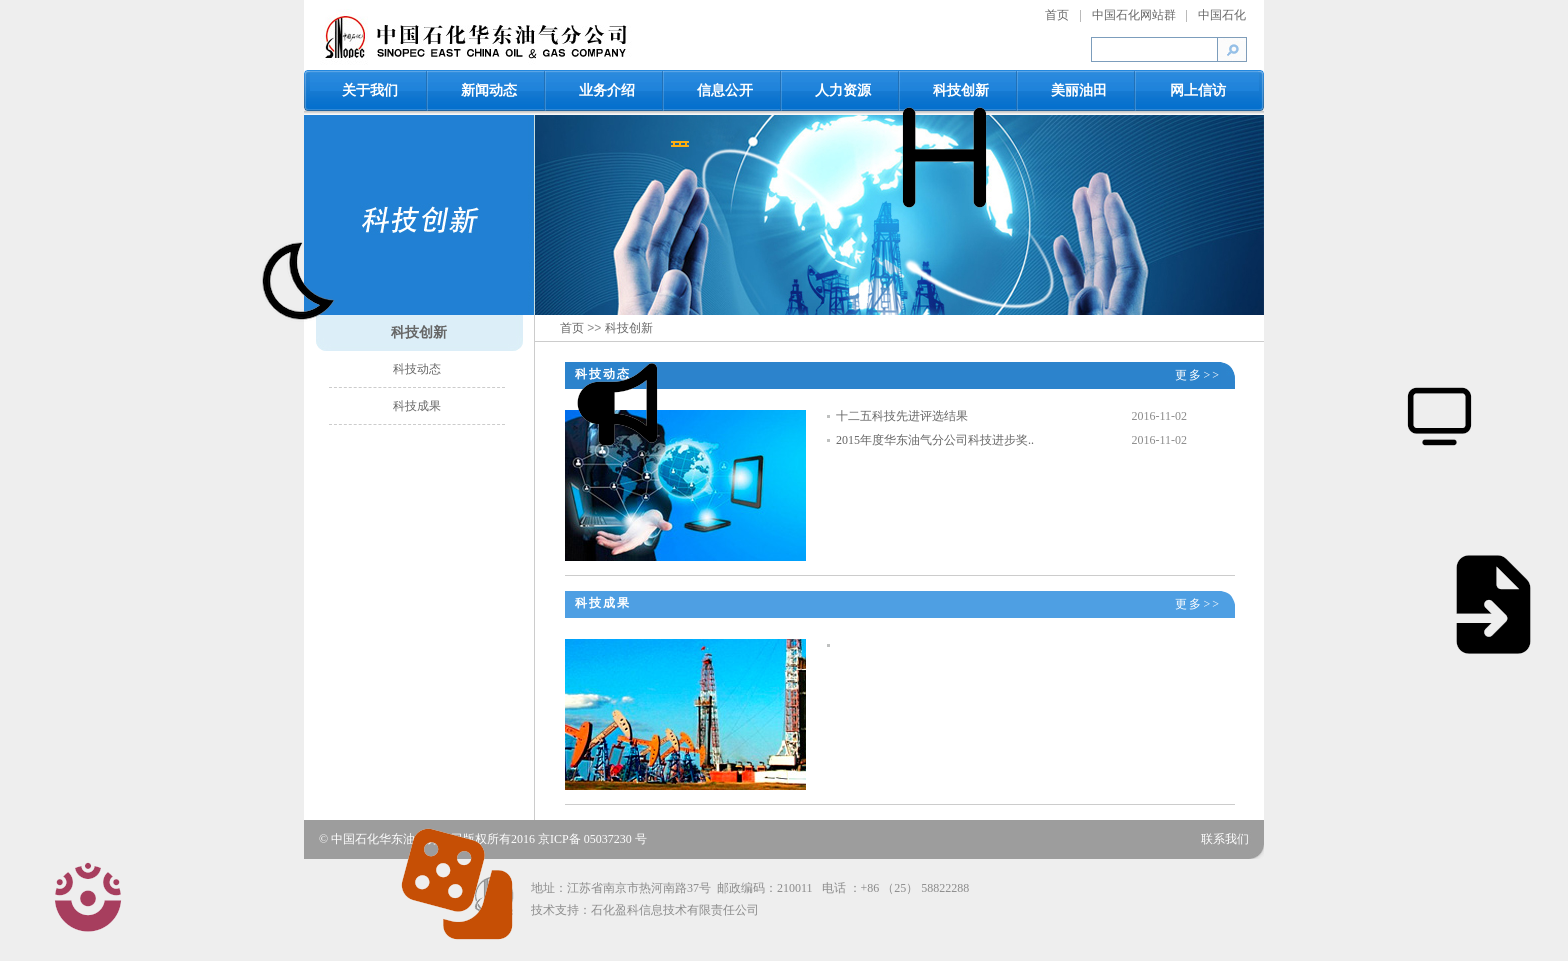 The width and height of the screenshot is (1568, 961). I want to click on enable bedtime or sleep mode, so click(301, 281).